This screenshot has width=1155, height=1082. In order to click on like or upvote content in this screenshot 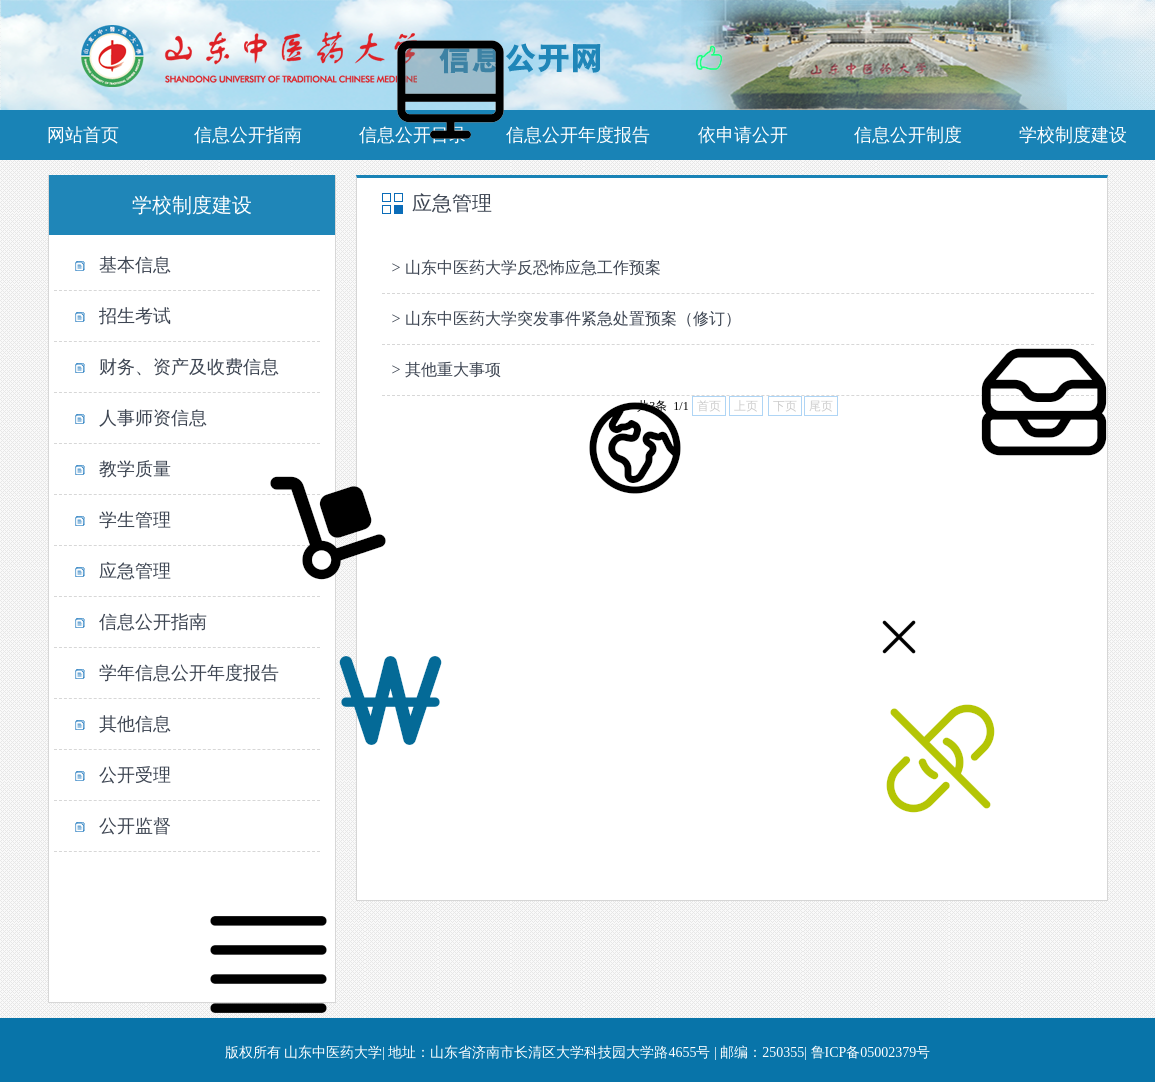, I will do `click(709, 59)`.